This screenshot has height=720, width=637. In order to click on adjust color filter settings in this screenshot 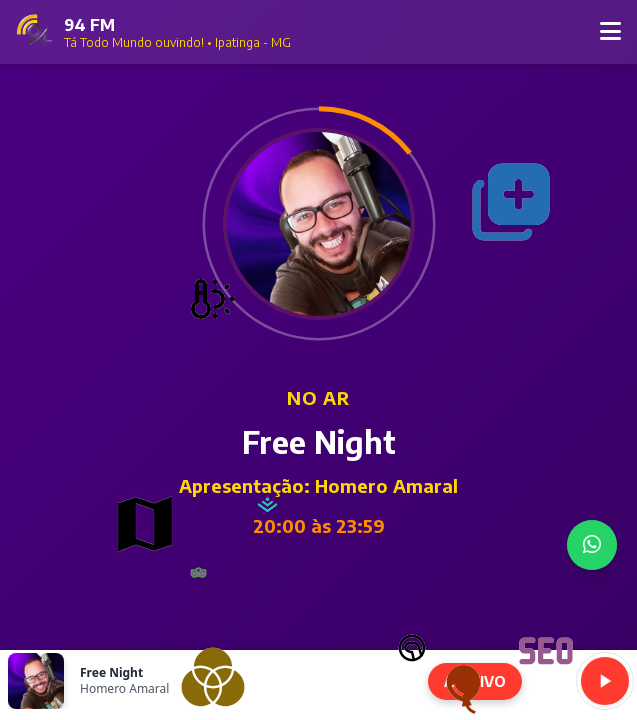, I will do `click(213, 677)`.